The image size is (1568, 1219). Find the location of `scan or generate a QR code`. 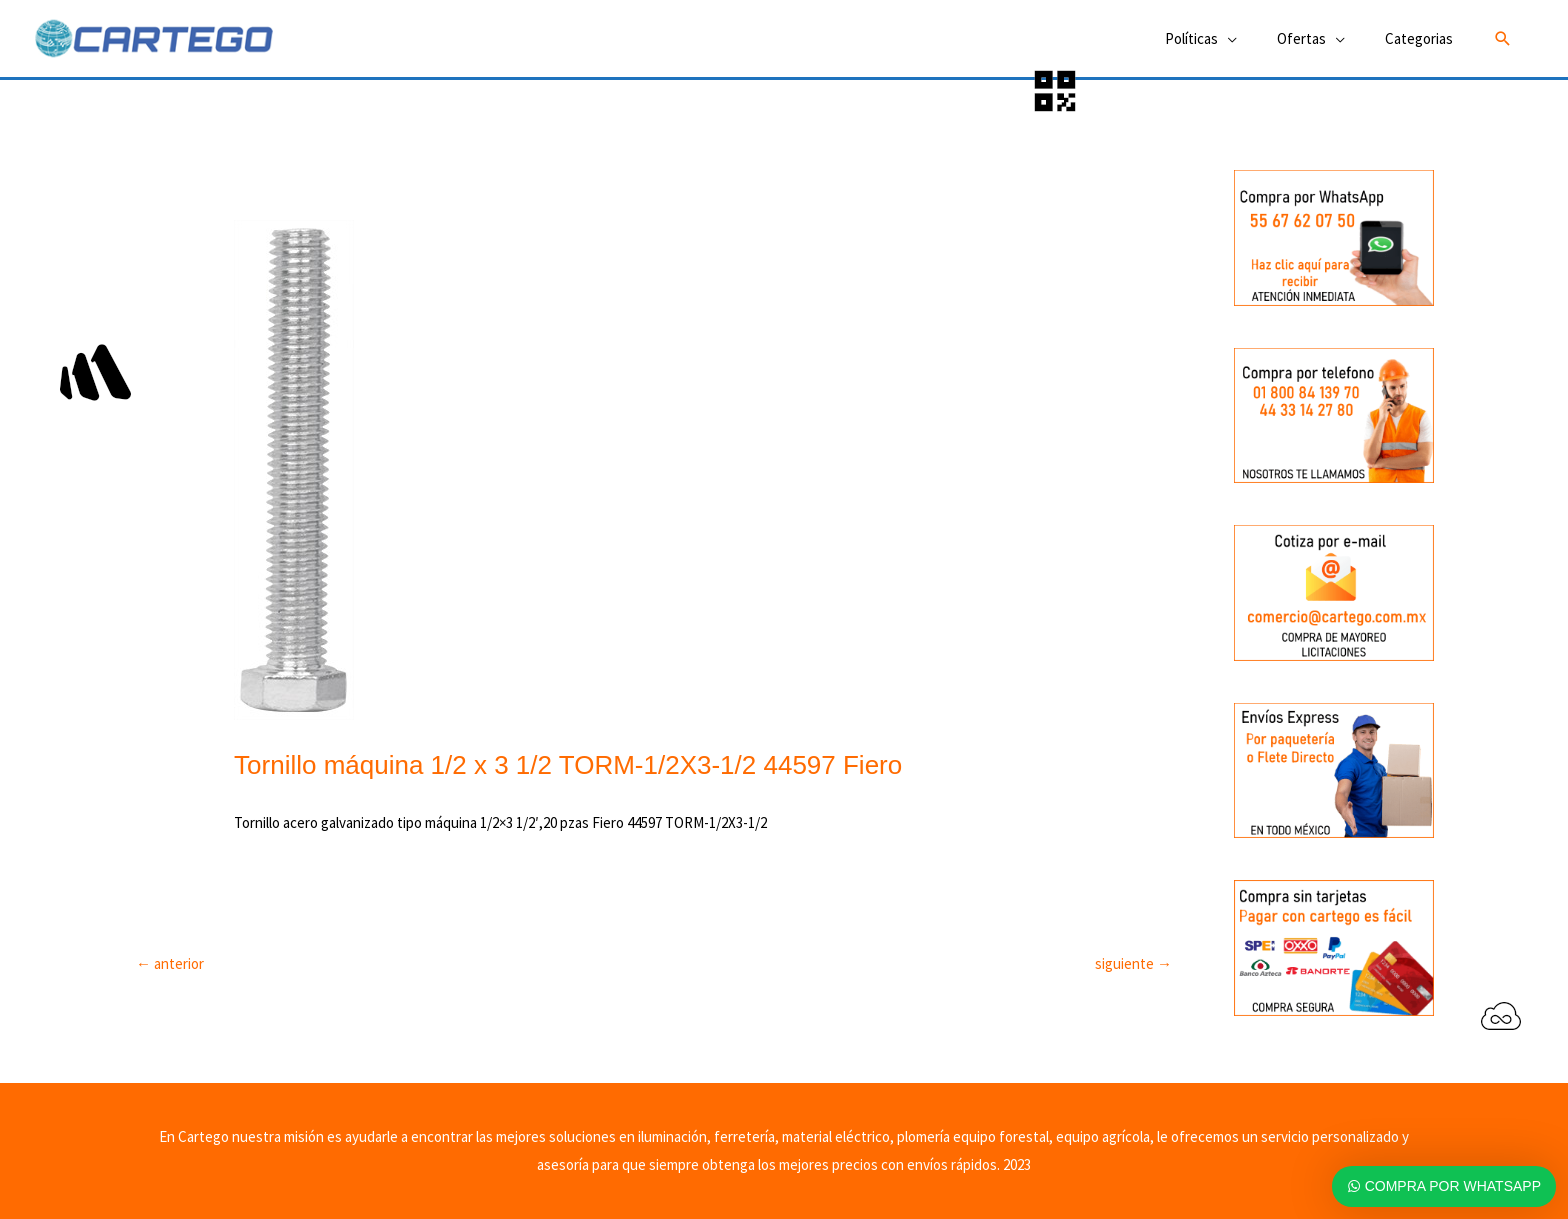

scan or generate a QR code is located at coordinates (1055, 91).